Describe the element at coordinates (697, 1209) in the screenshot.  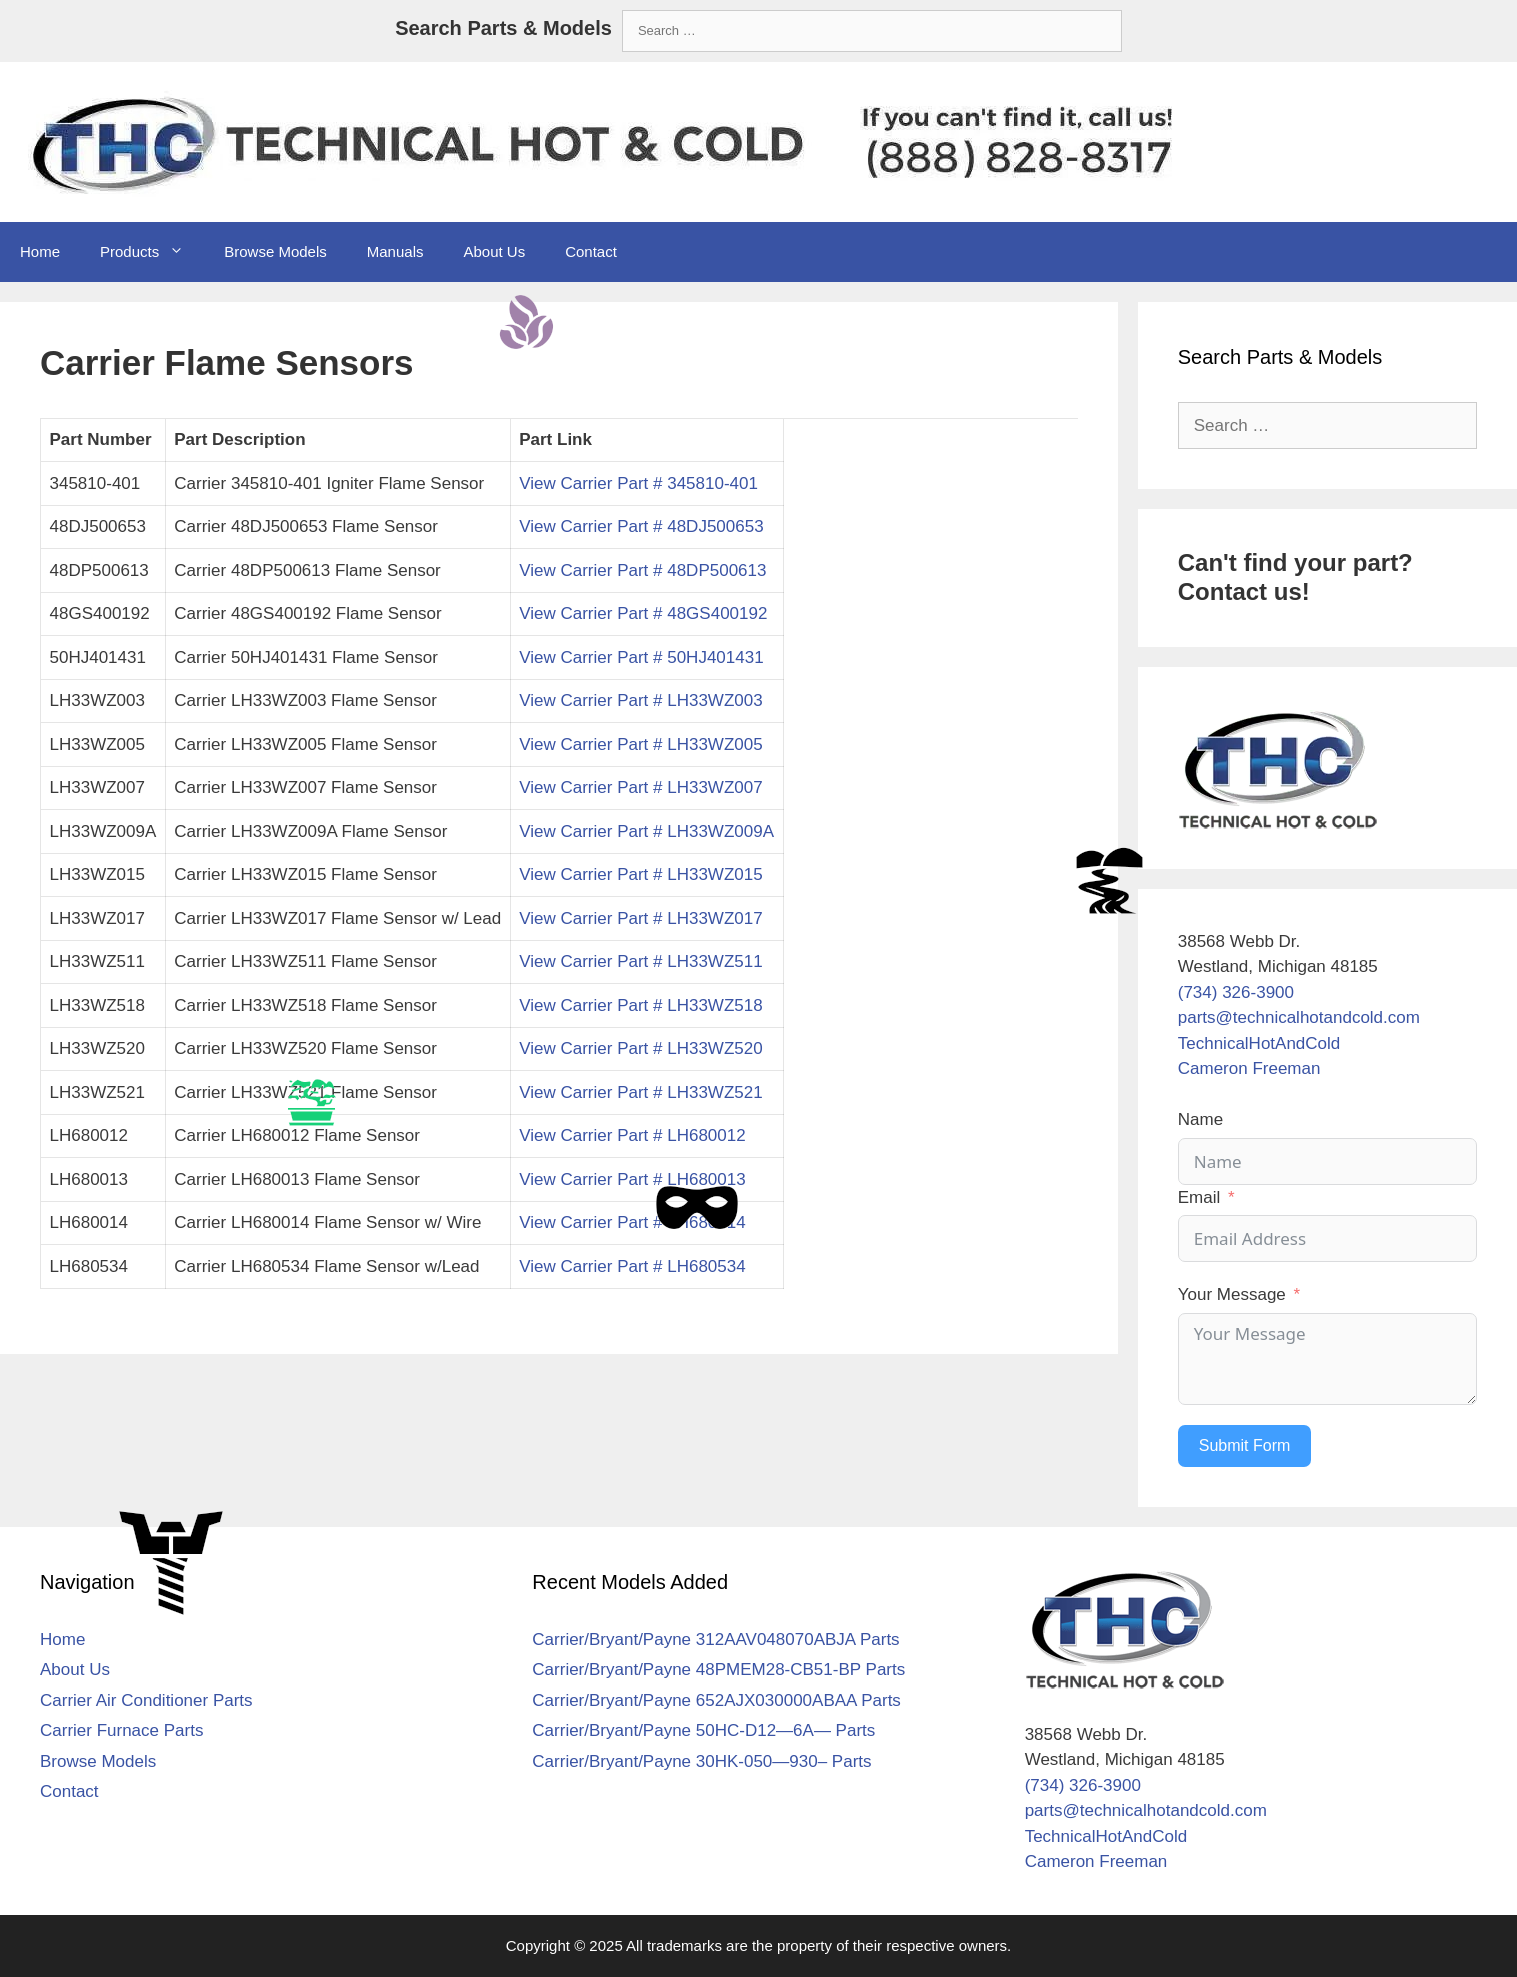
I see `enable incognito or private browsing mode` at that location.